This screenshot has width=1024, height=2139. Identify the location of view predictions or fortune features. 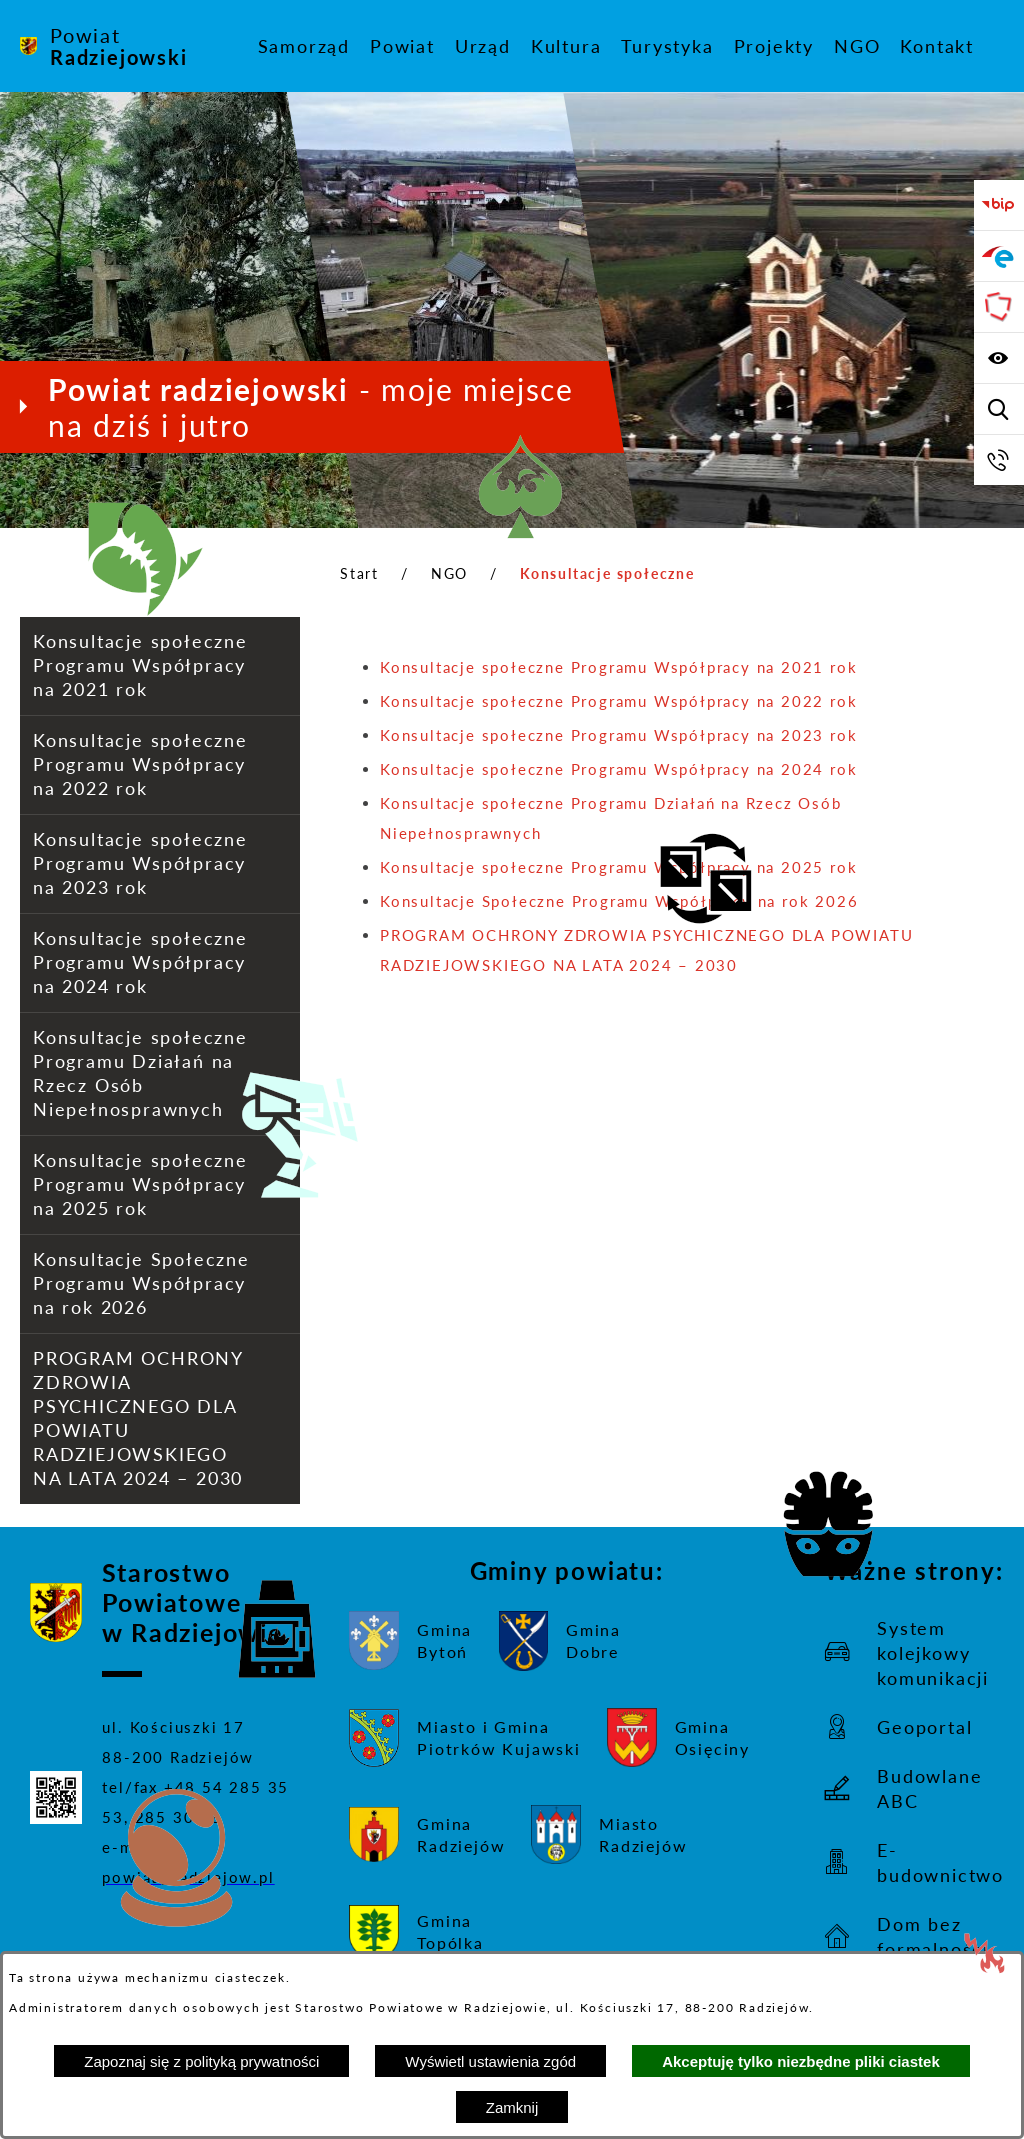
(177, 1857).